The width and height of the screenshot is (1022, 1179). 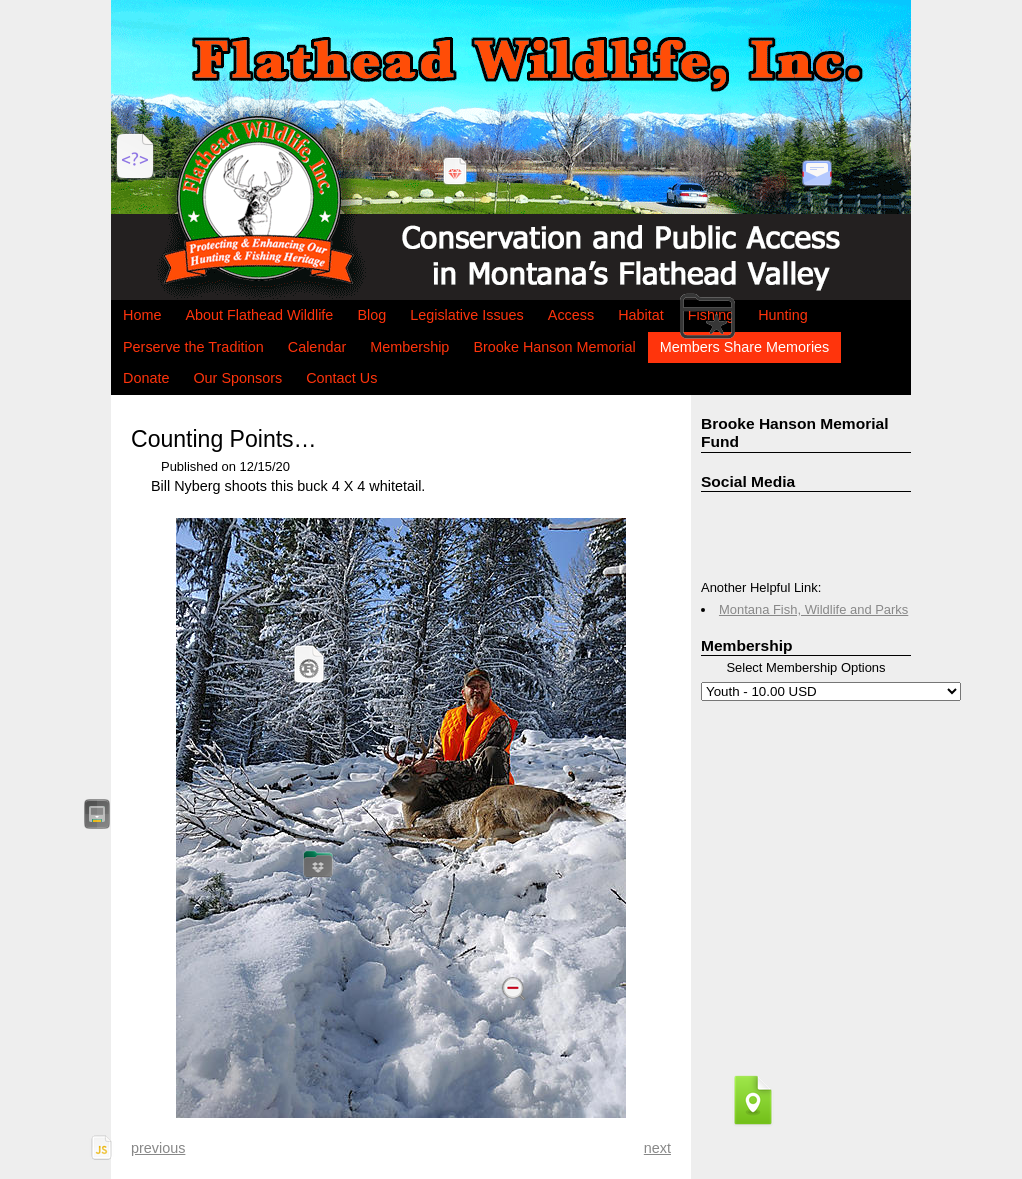 I want to click on open sparkleshare folder, so click(x=707, y=314).